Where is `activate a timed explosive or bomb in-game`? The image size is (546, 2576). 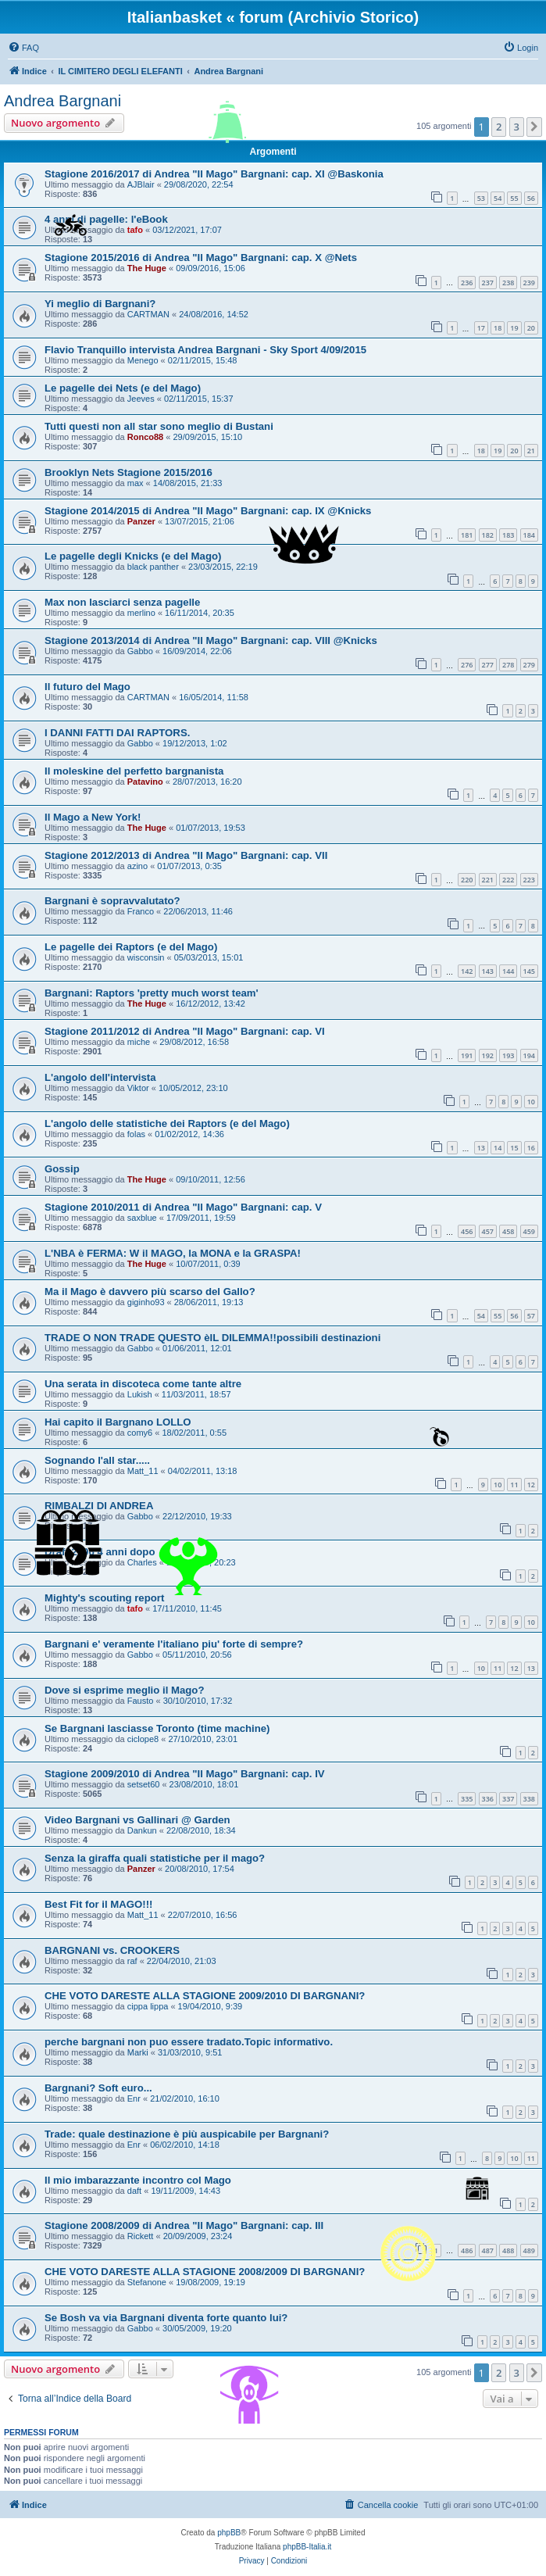
activate a timed explosive or bomb in-game is located at coordinates (68, 1543).